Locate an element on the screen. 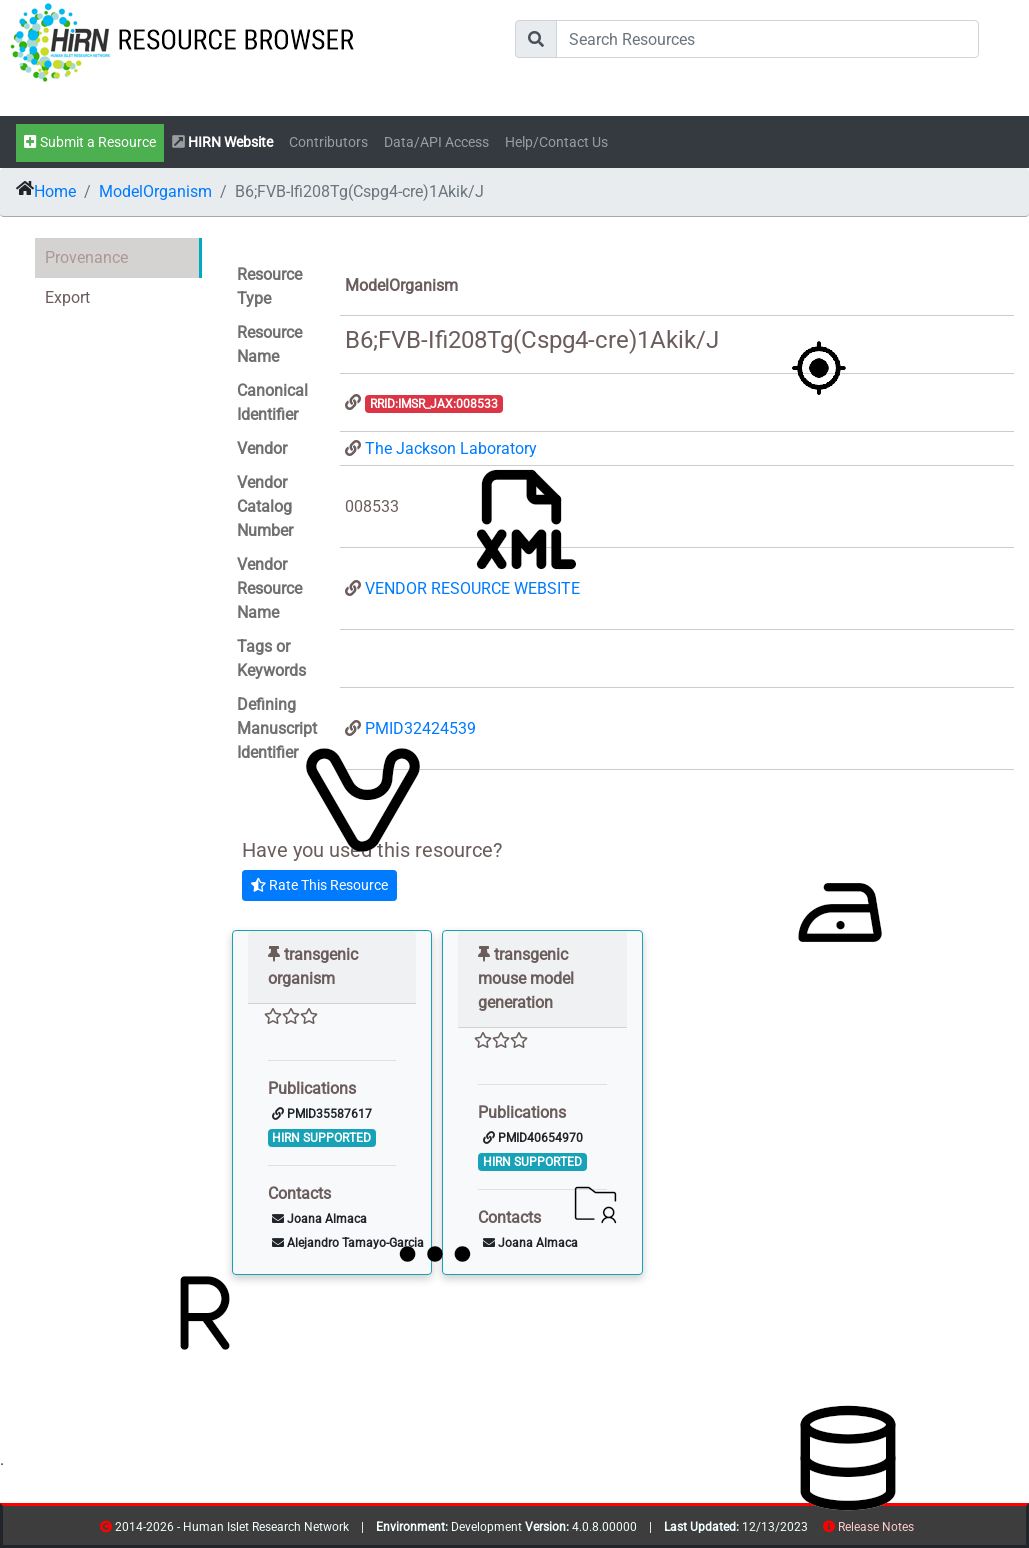  indicates an xml file type is located at coordinates (521, 519).